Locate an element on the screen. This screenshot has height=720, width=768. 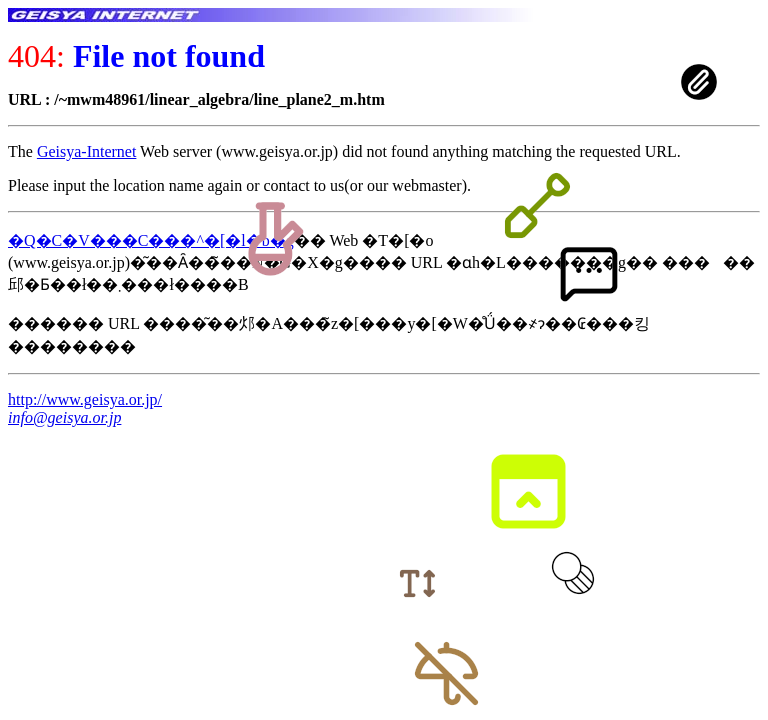
access gardening or landscaping tools is located at coordinates (537, 205).